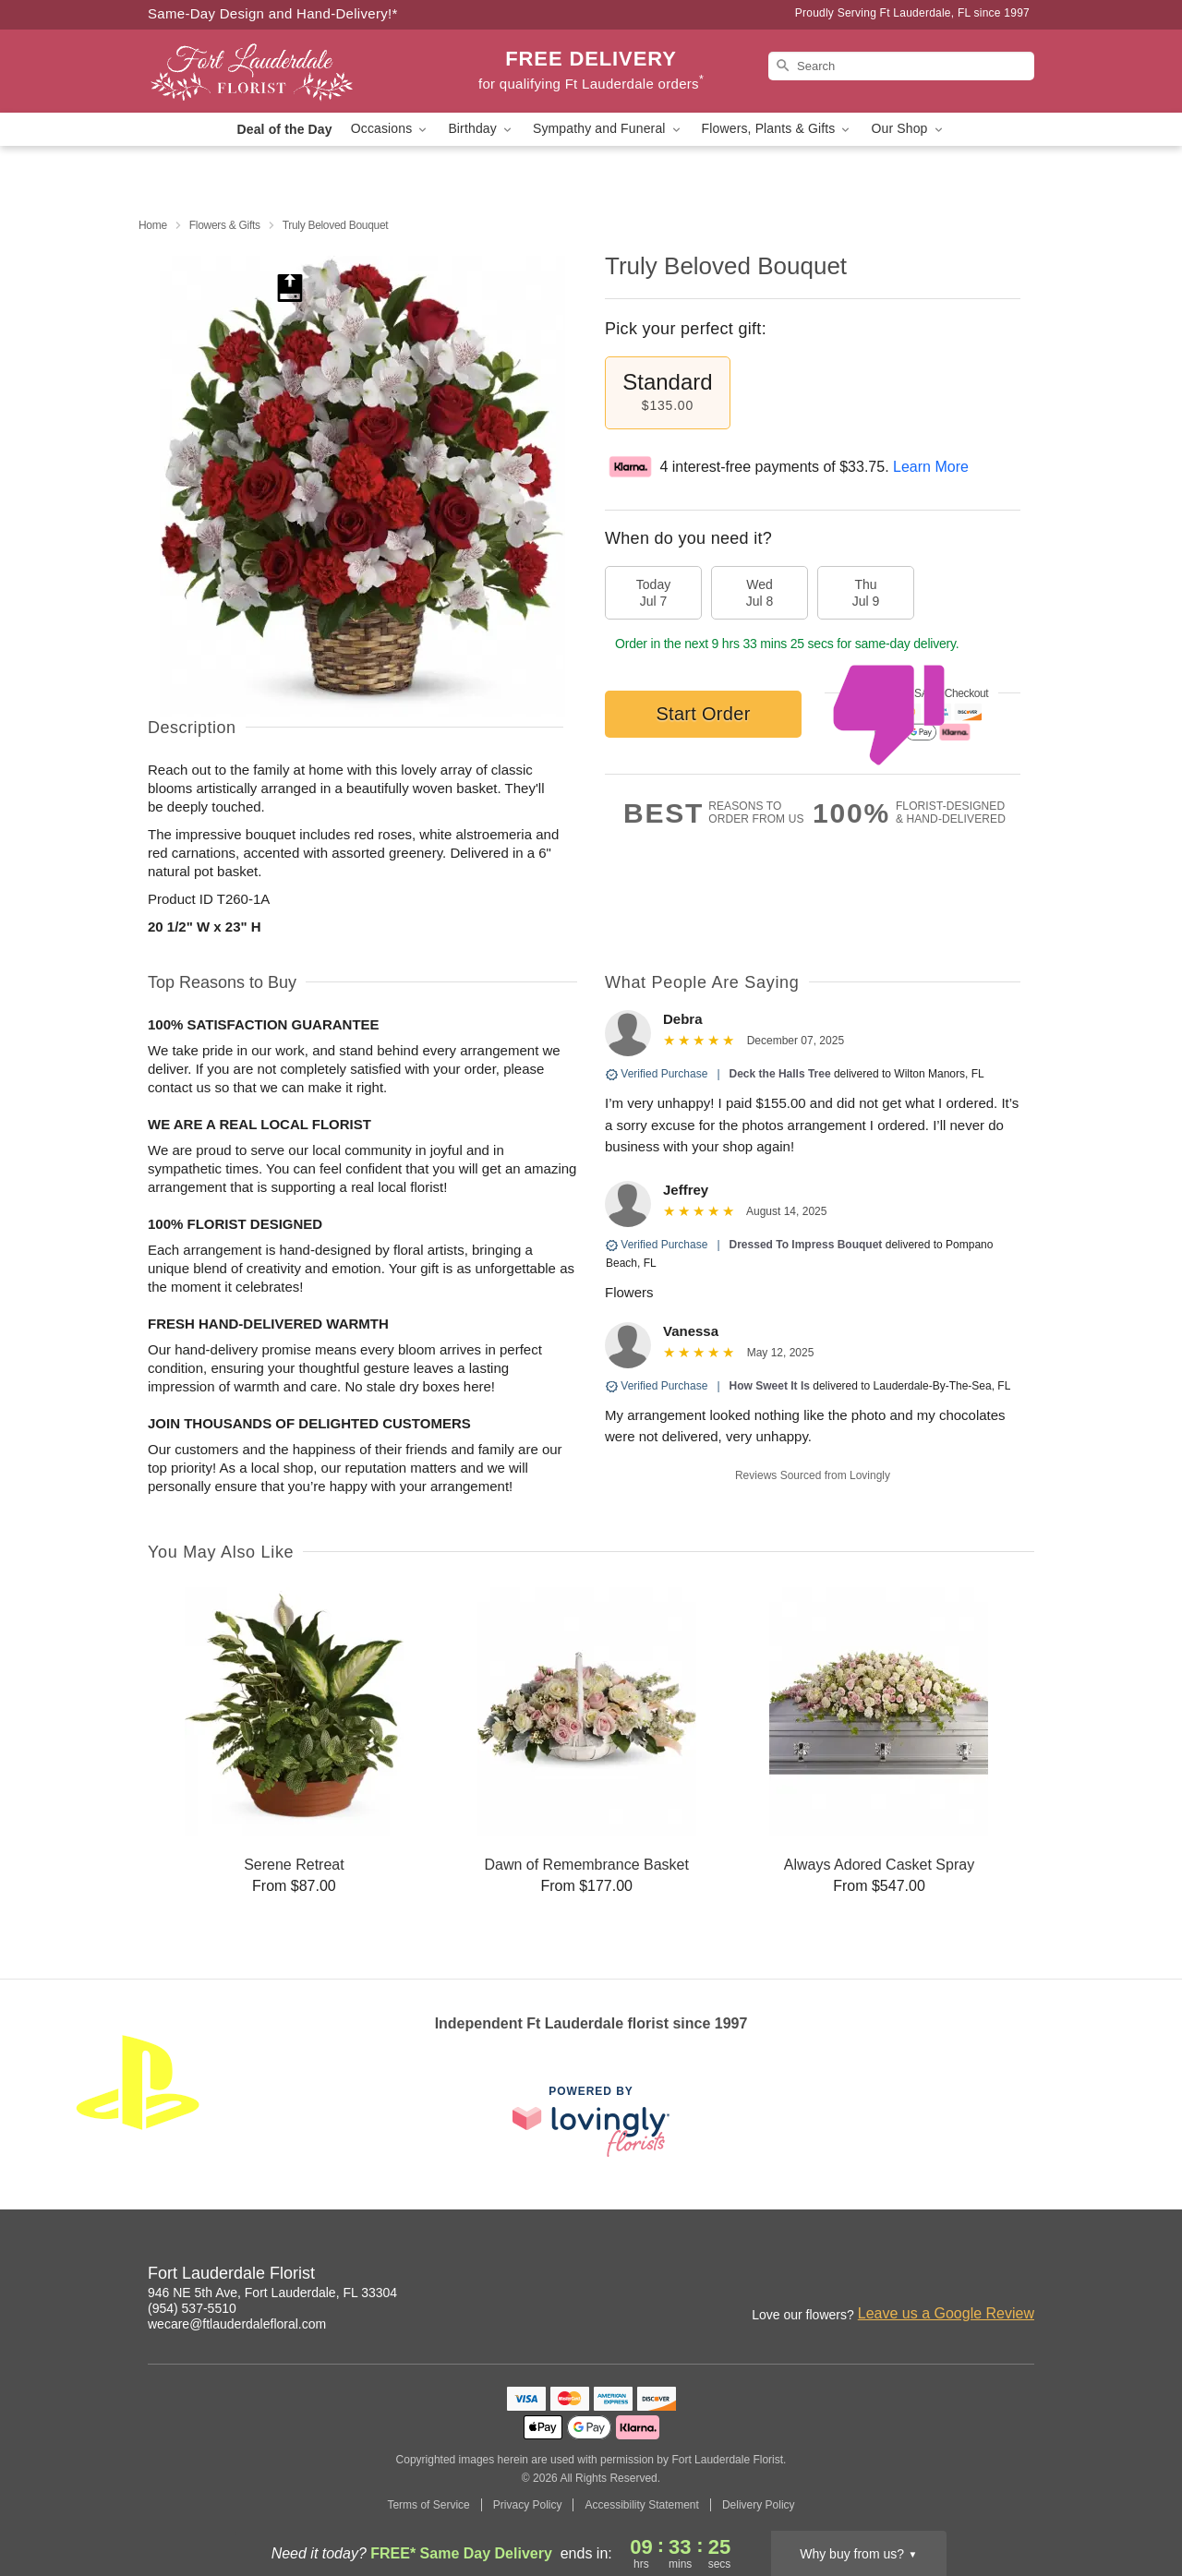 This screenshot has height=2576, width=1182. I want to click on uninstall an application, so click(290, 288).